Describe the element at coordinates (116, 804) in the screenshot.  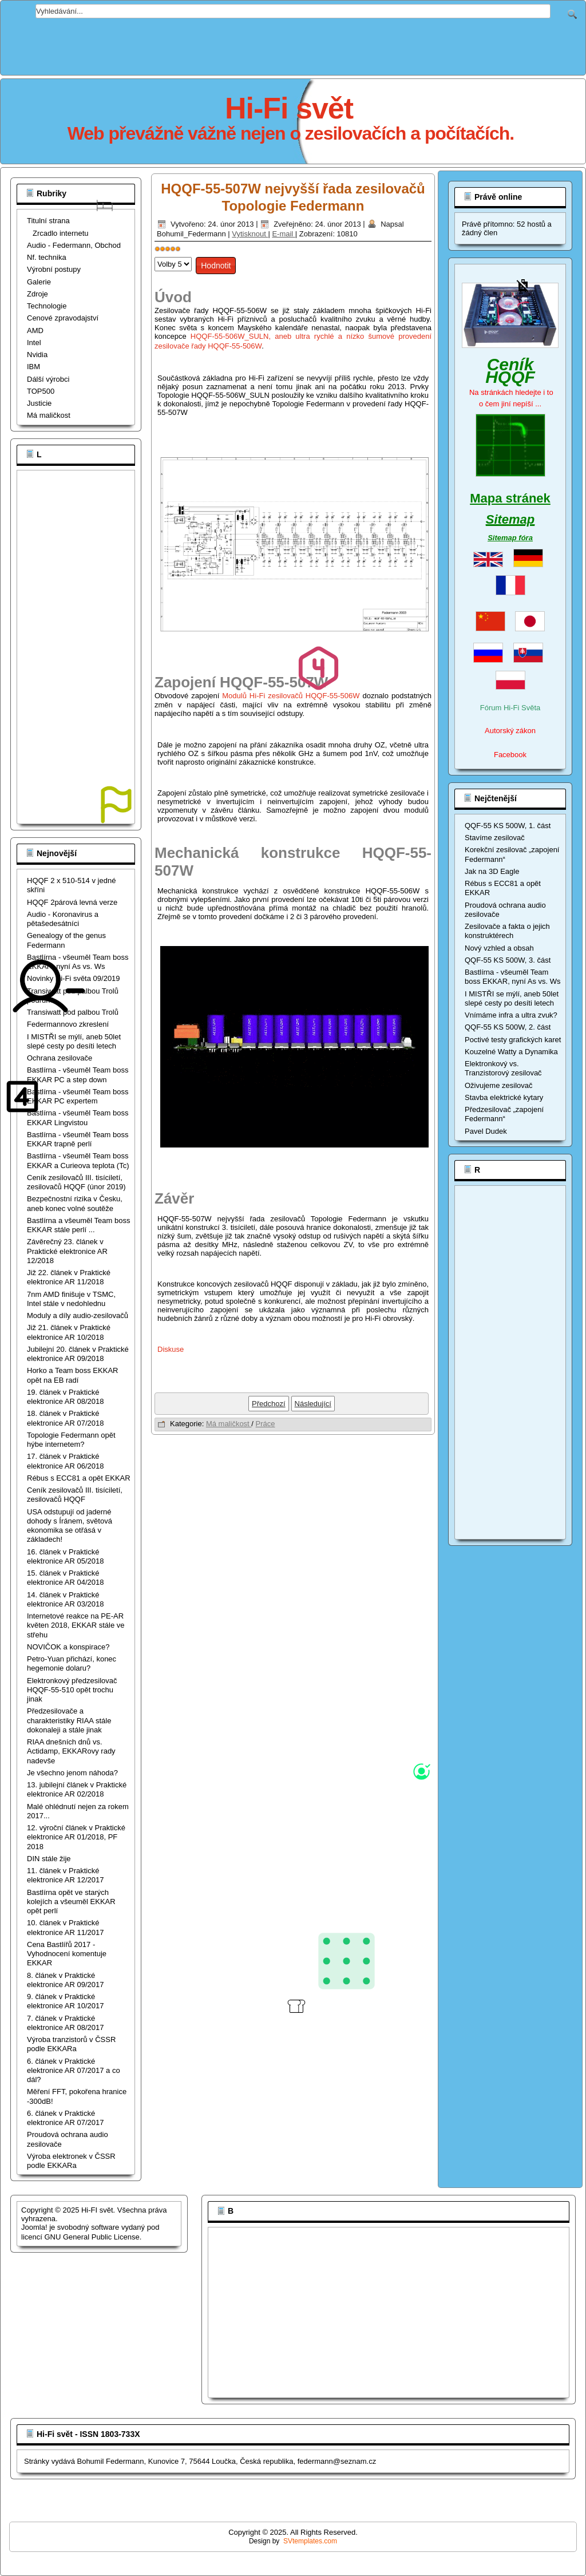
I see `flag or bookmark an item for later` at that location.